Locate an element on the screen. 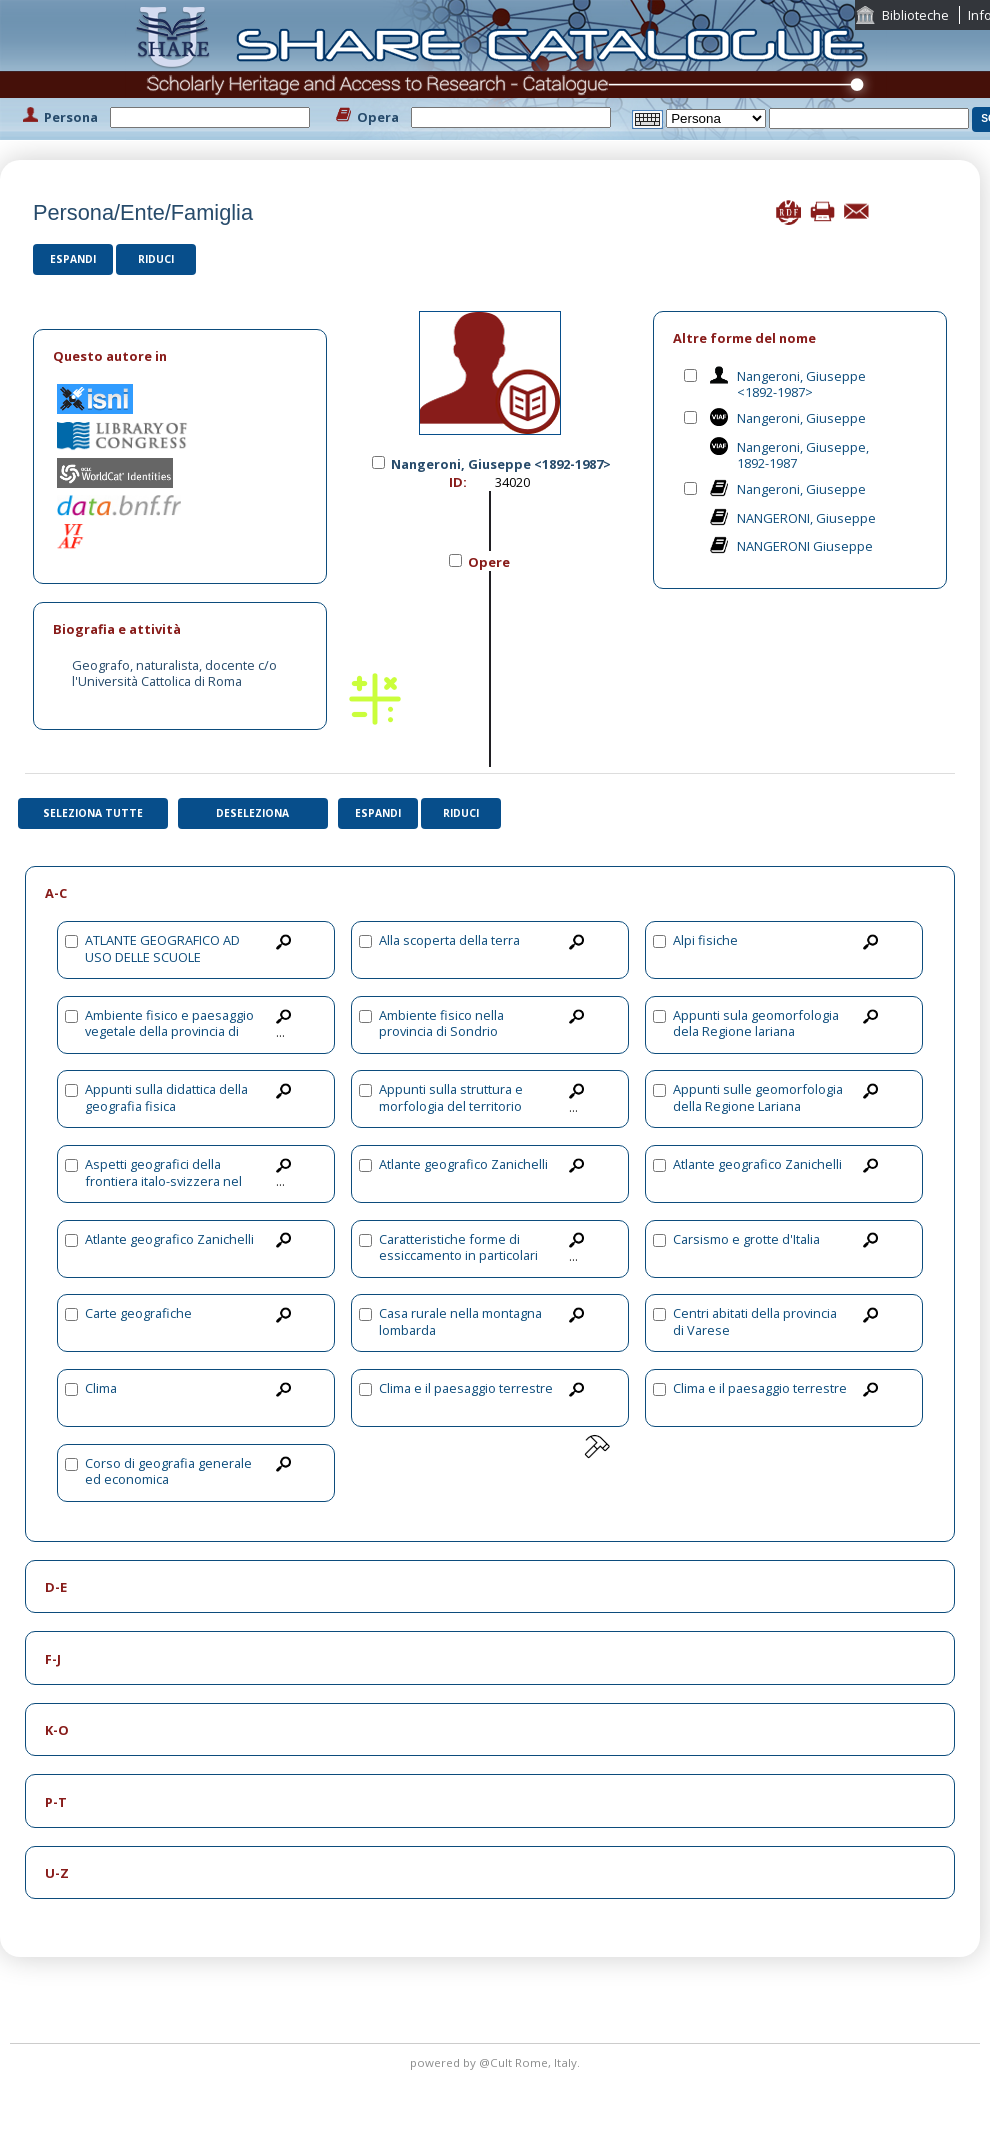 This screenshot has width=990, height=2139. access tools or settings is located at coordinates (596, 1447).